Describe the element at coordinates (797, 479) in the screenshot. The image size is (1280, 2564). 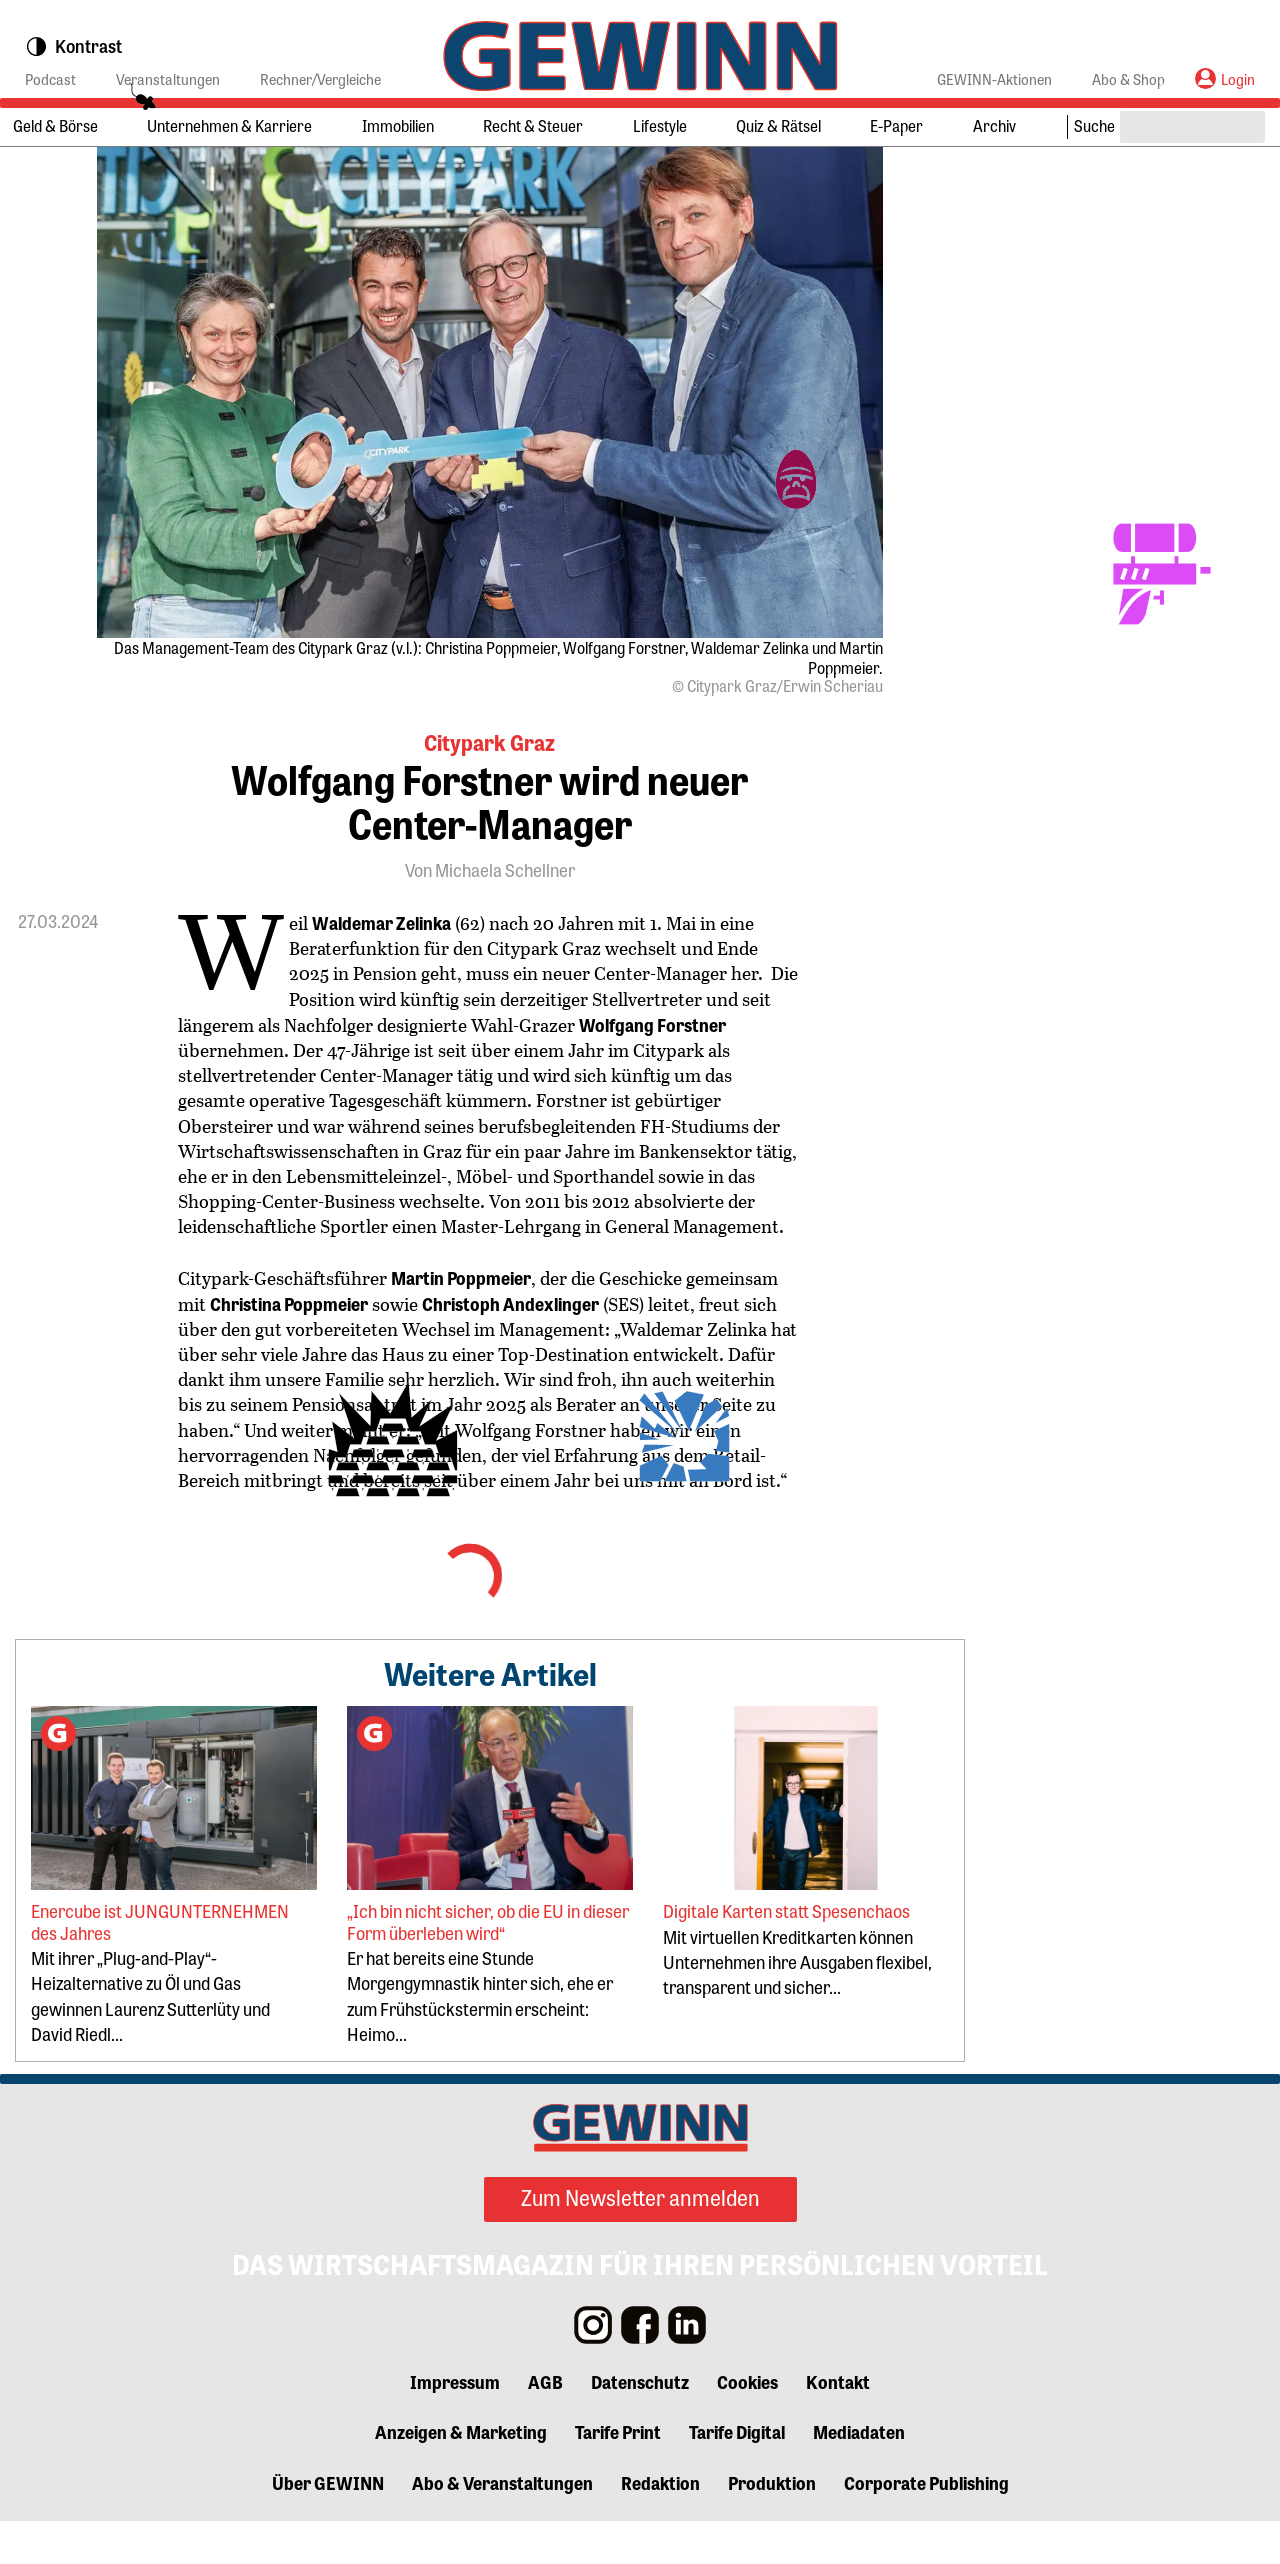
I see `pig character or avatar in a game` at that location.